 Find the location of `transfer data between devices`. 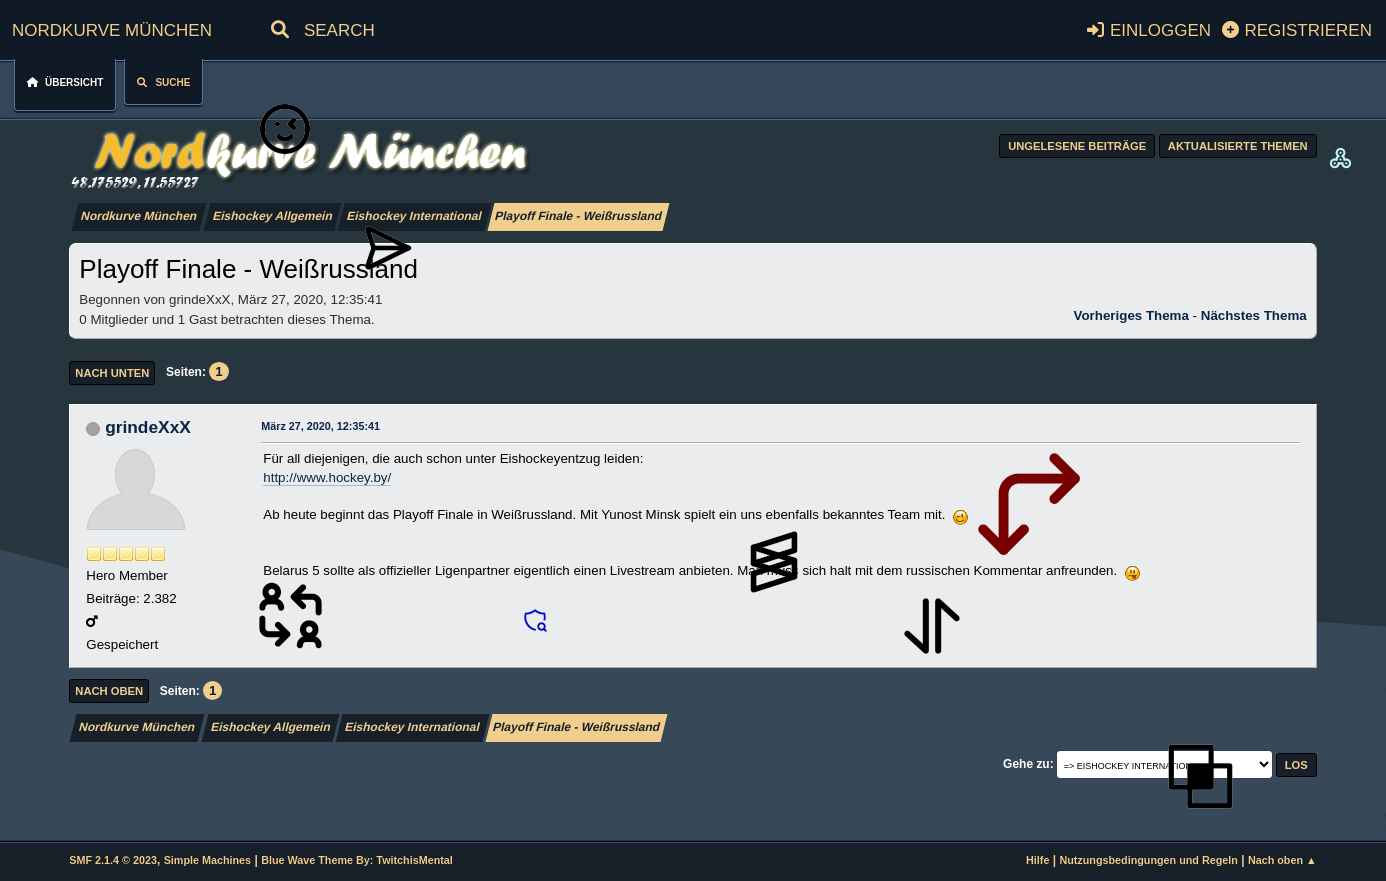

transfer data between devices is located at coordinates (932, 626).